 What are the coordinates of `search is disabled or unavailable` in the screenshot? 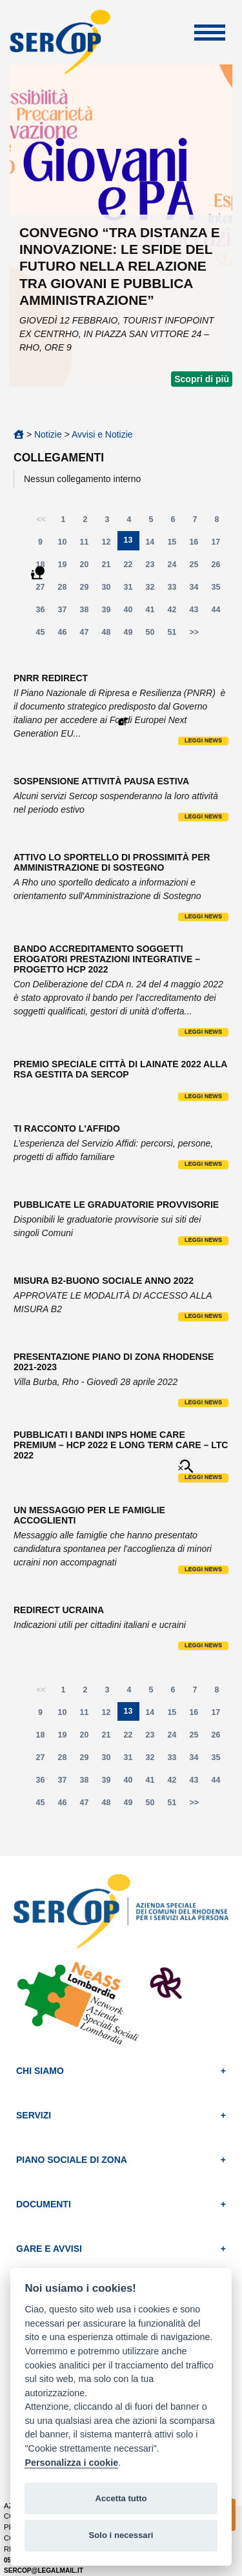 It's located at (187, 1466).